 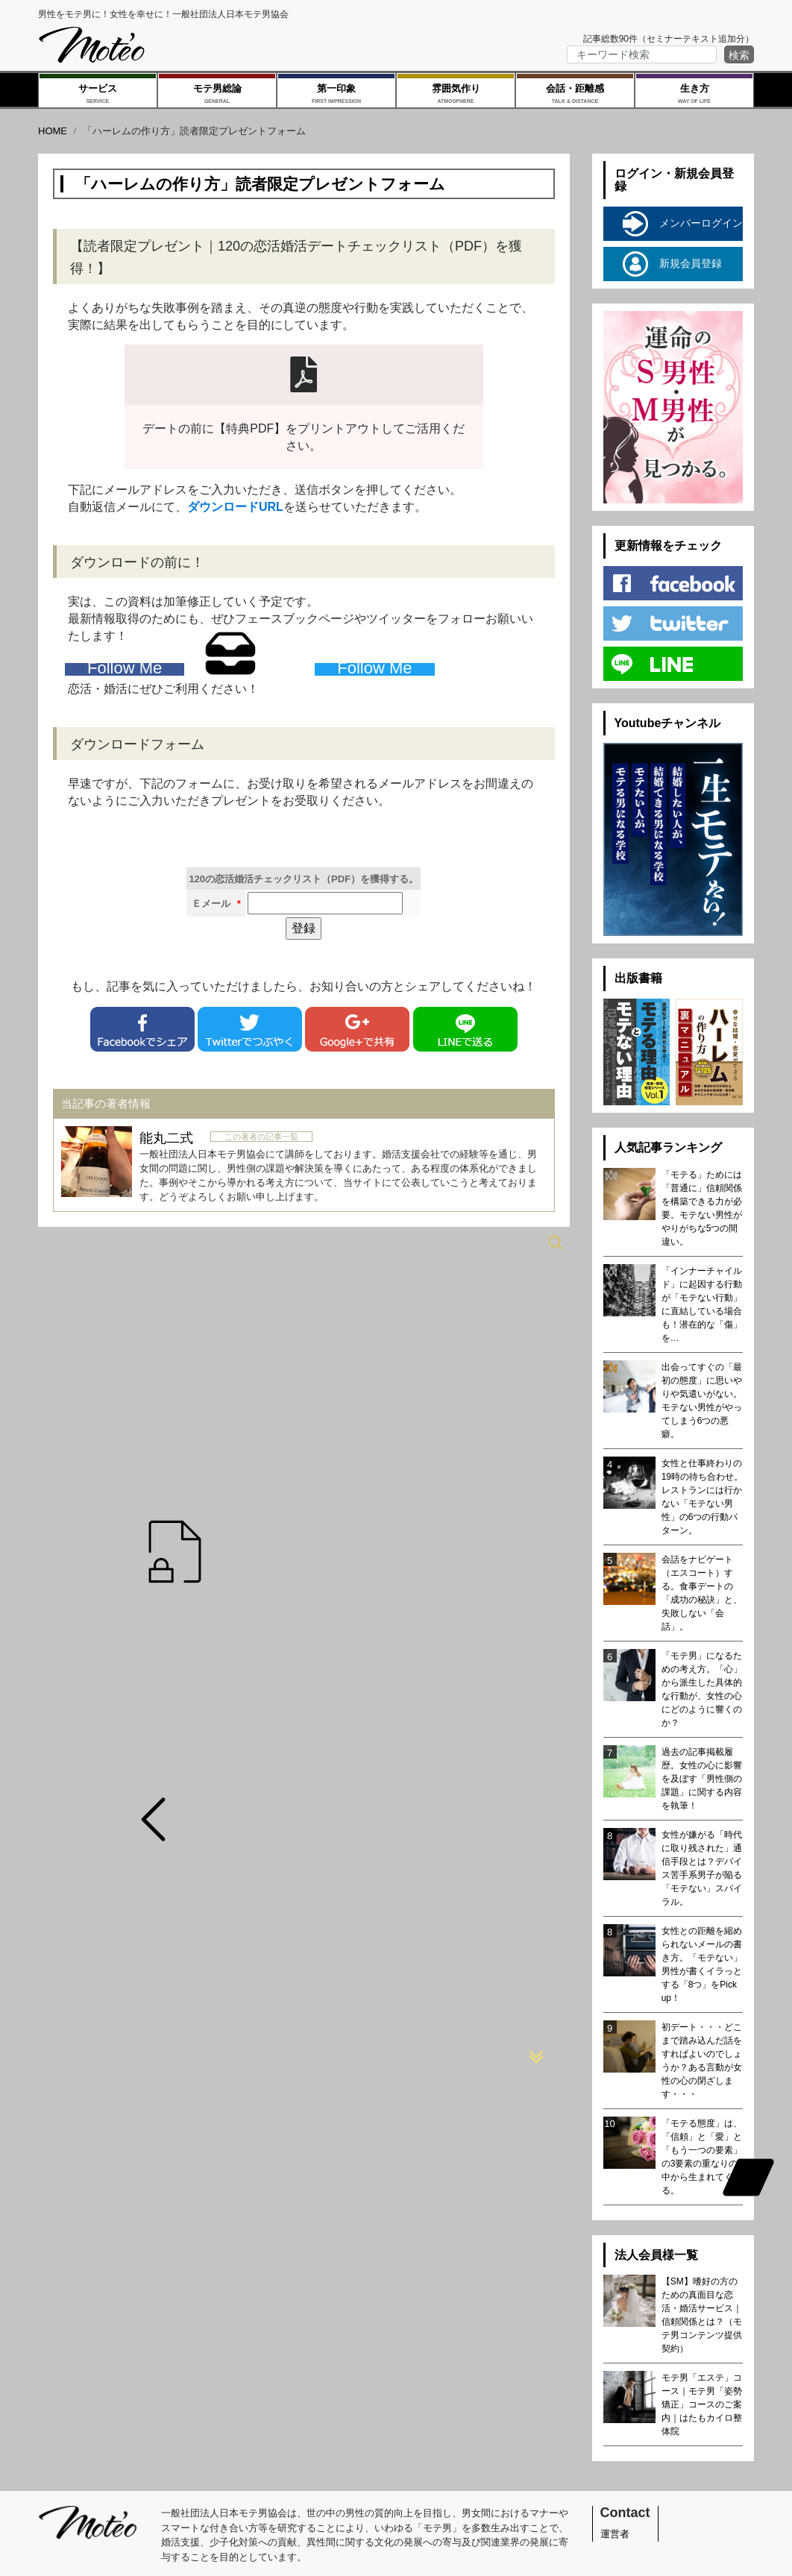 I want to click on access a password-protected file, so click(x=175, y=1551).